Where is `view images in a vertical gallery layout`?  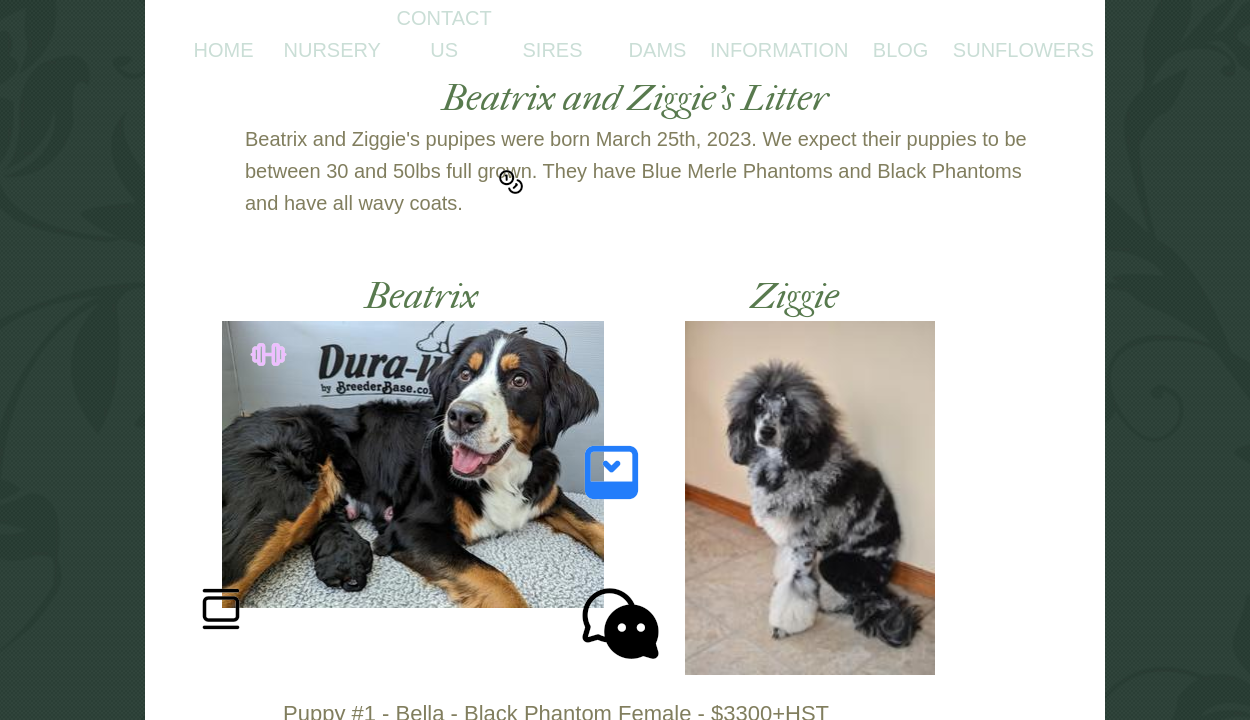 view images in a vertical gallery layout is located at coordinates (221, 609).